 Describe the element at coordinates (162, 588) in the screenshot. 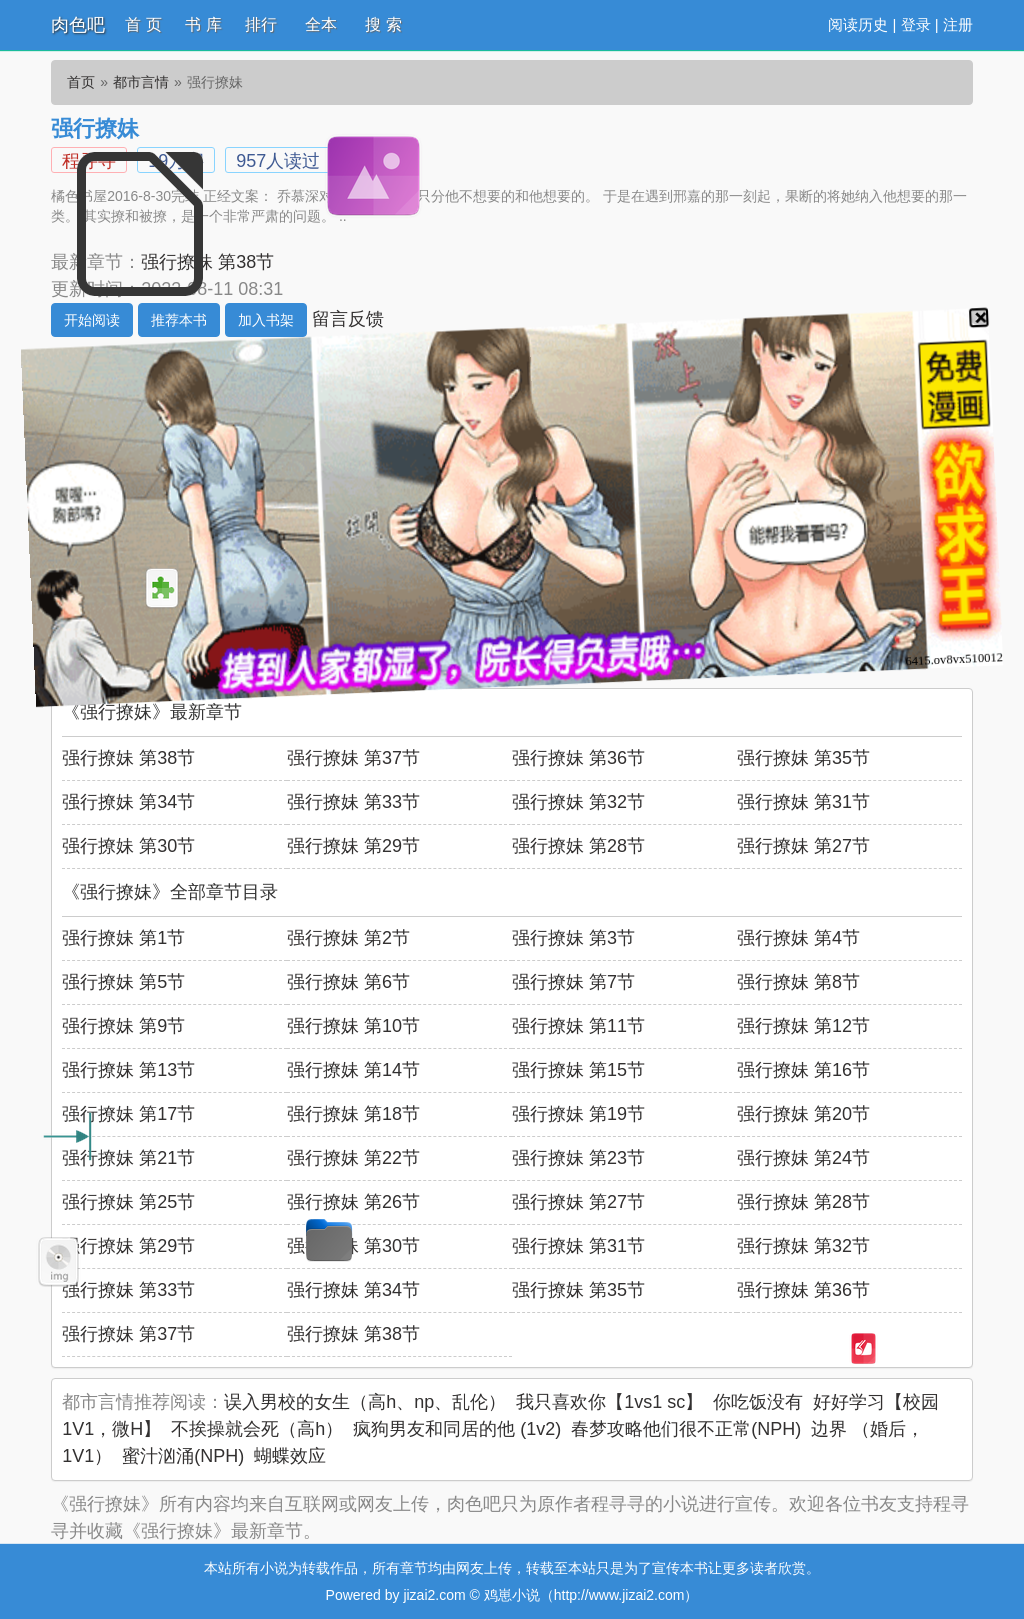

I see `extension or plugin file type` at that location.